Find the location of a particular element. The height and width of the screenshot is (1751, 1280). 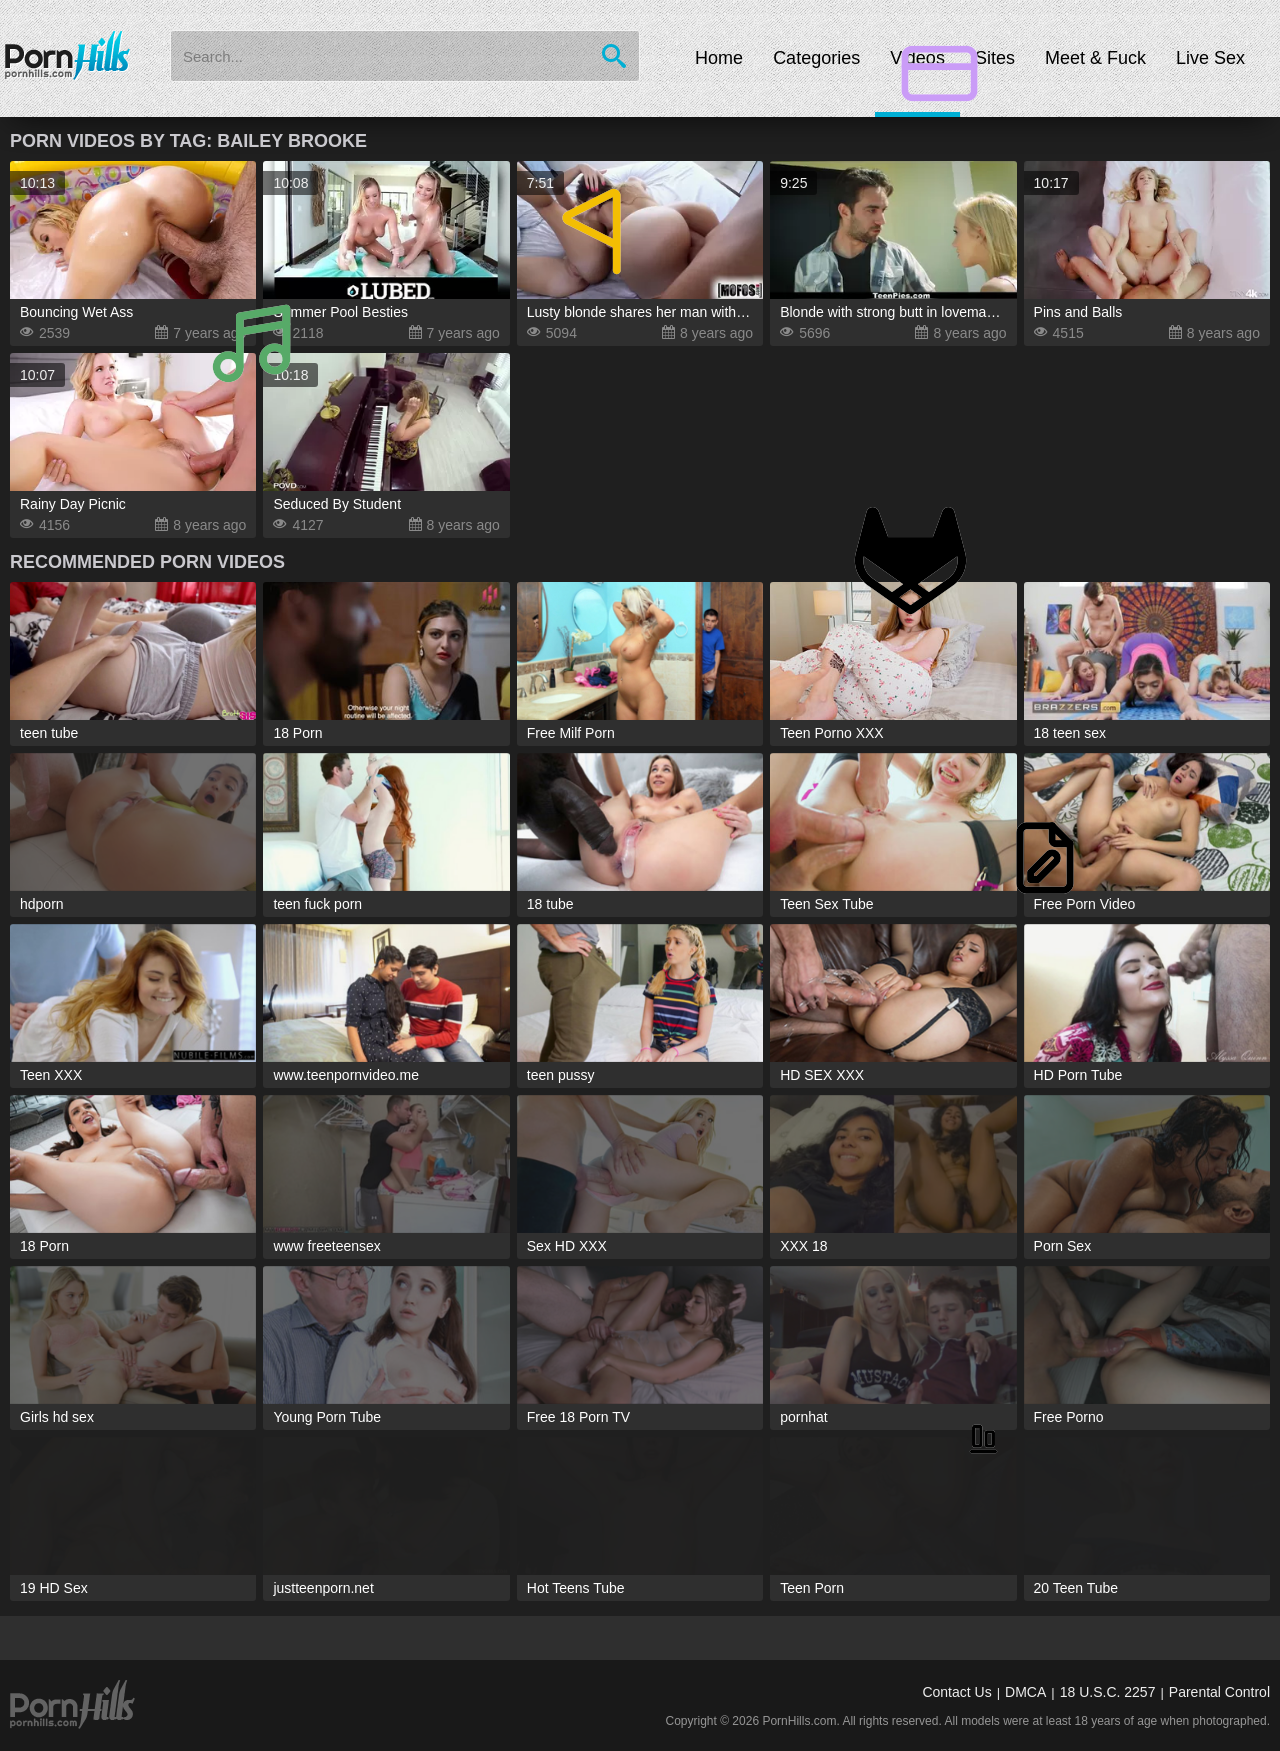

mark or flag an item for review is located at coordinates (593, 231).